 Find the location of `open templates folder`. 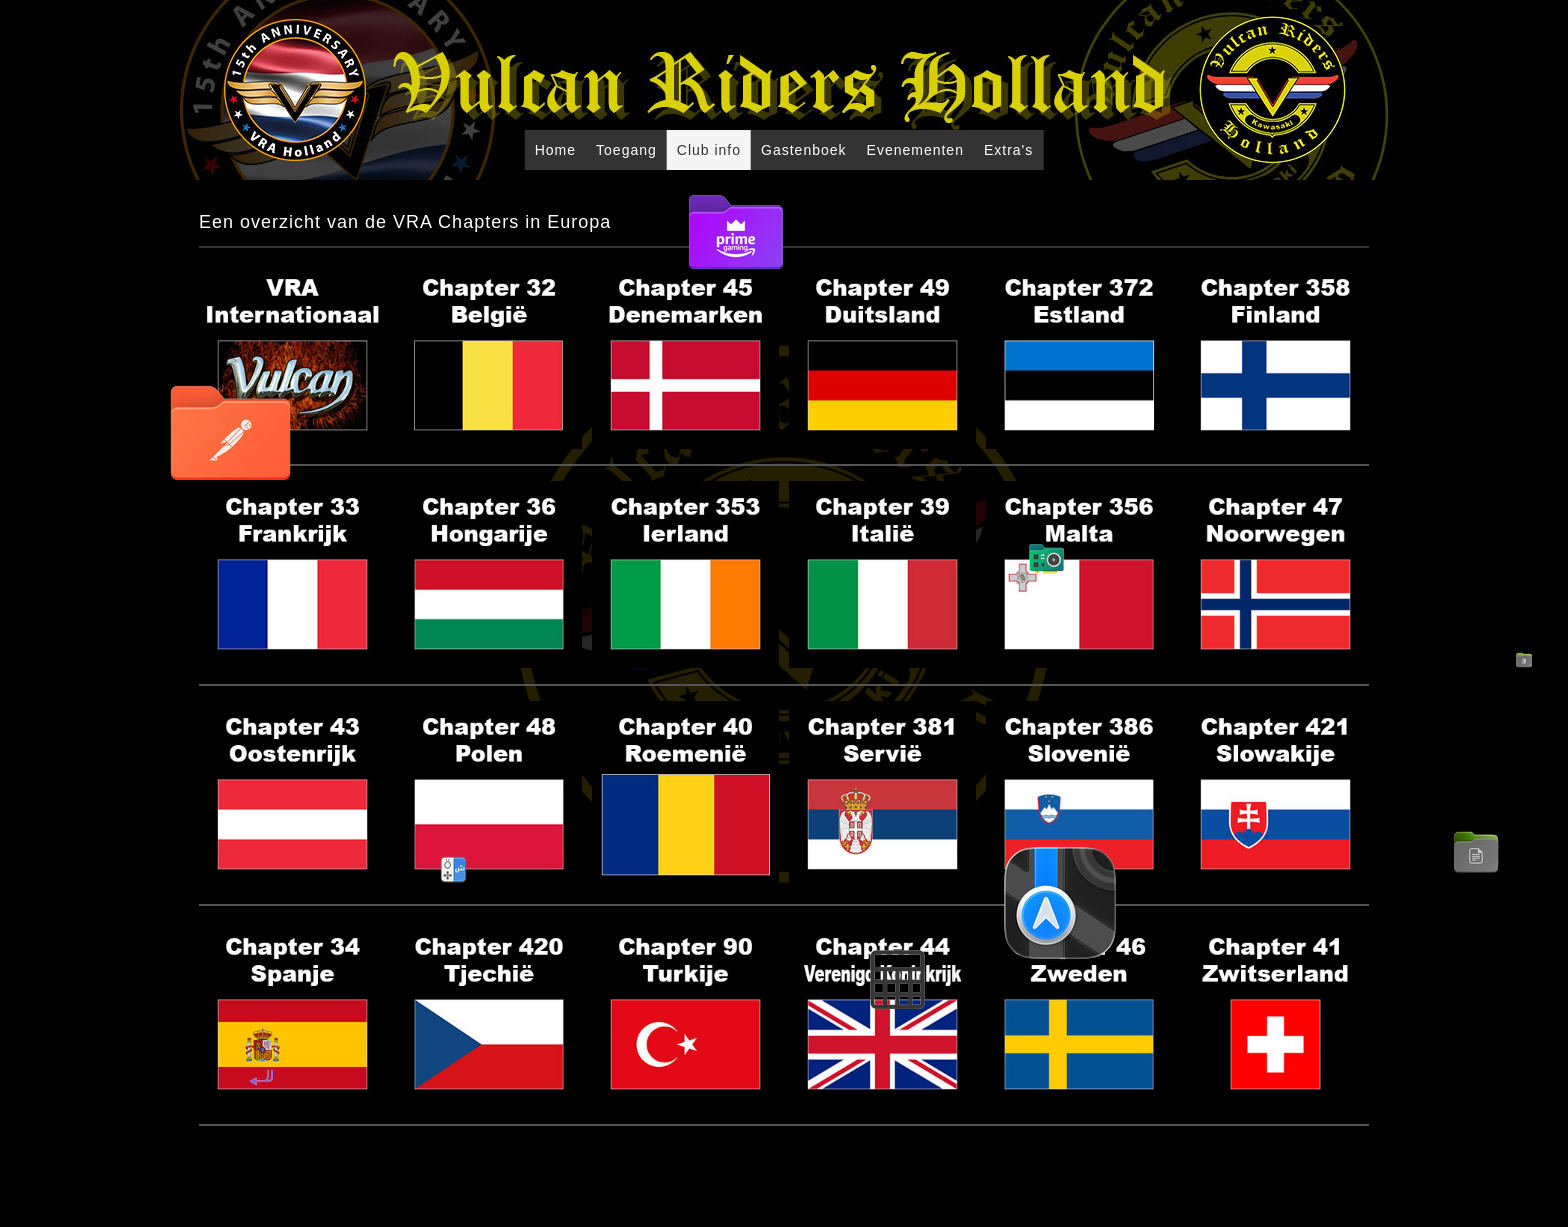

open templates folder is located at coordinates (1524, 660).